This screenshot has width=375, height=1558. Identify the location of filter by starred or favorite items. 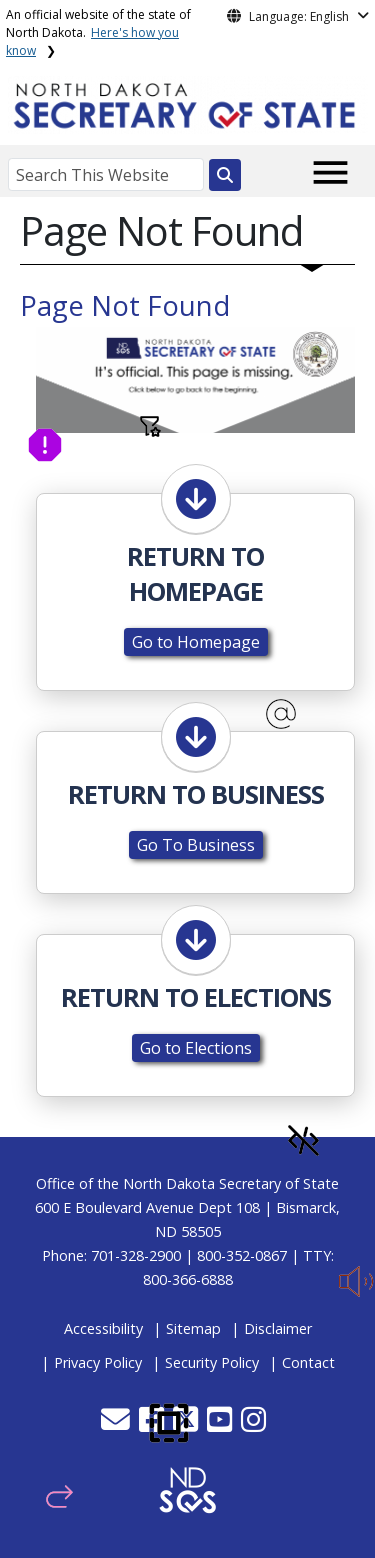
(149, 425).